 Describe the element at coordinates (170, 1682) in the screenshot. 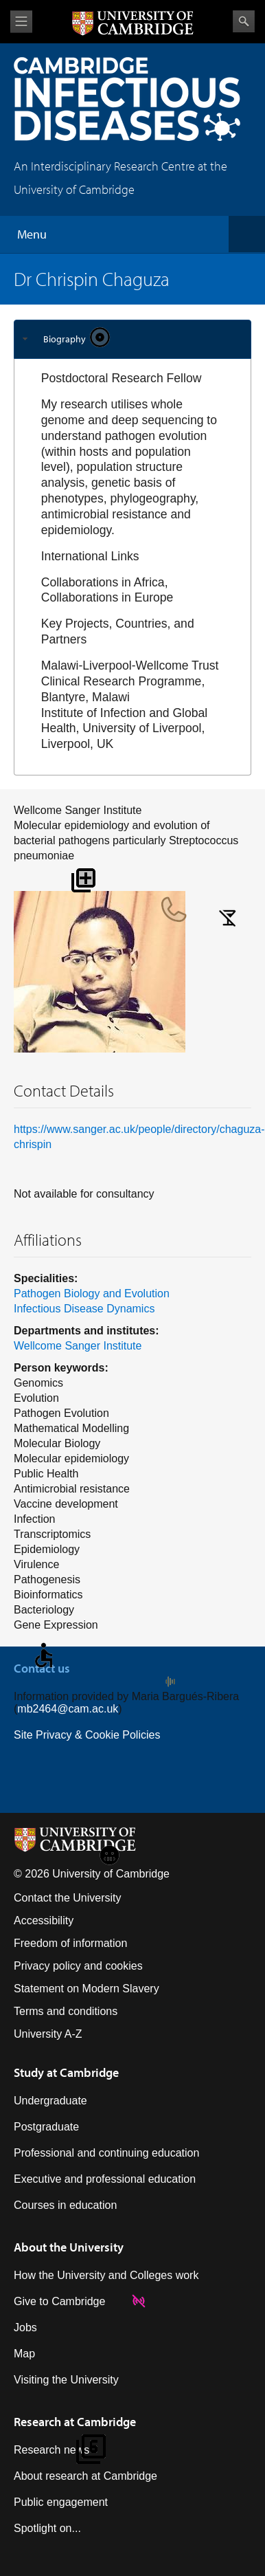

I see `audio waveform or sound visualization` at that location.